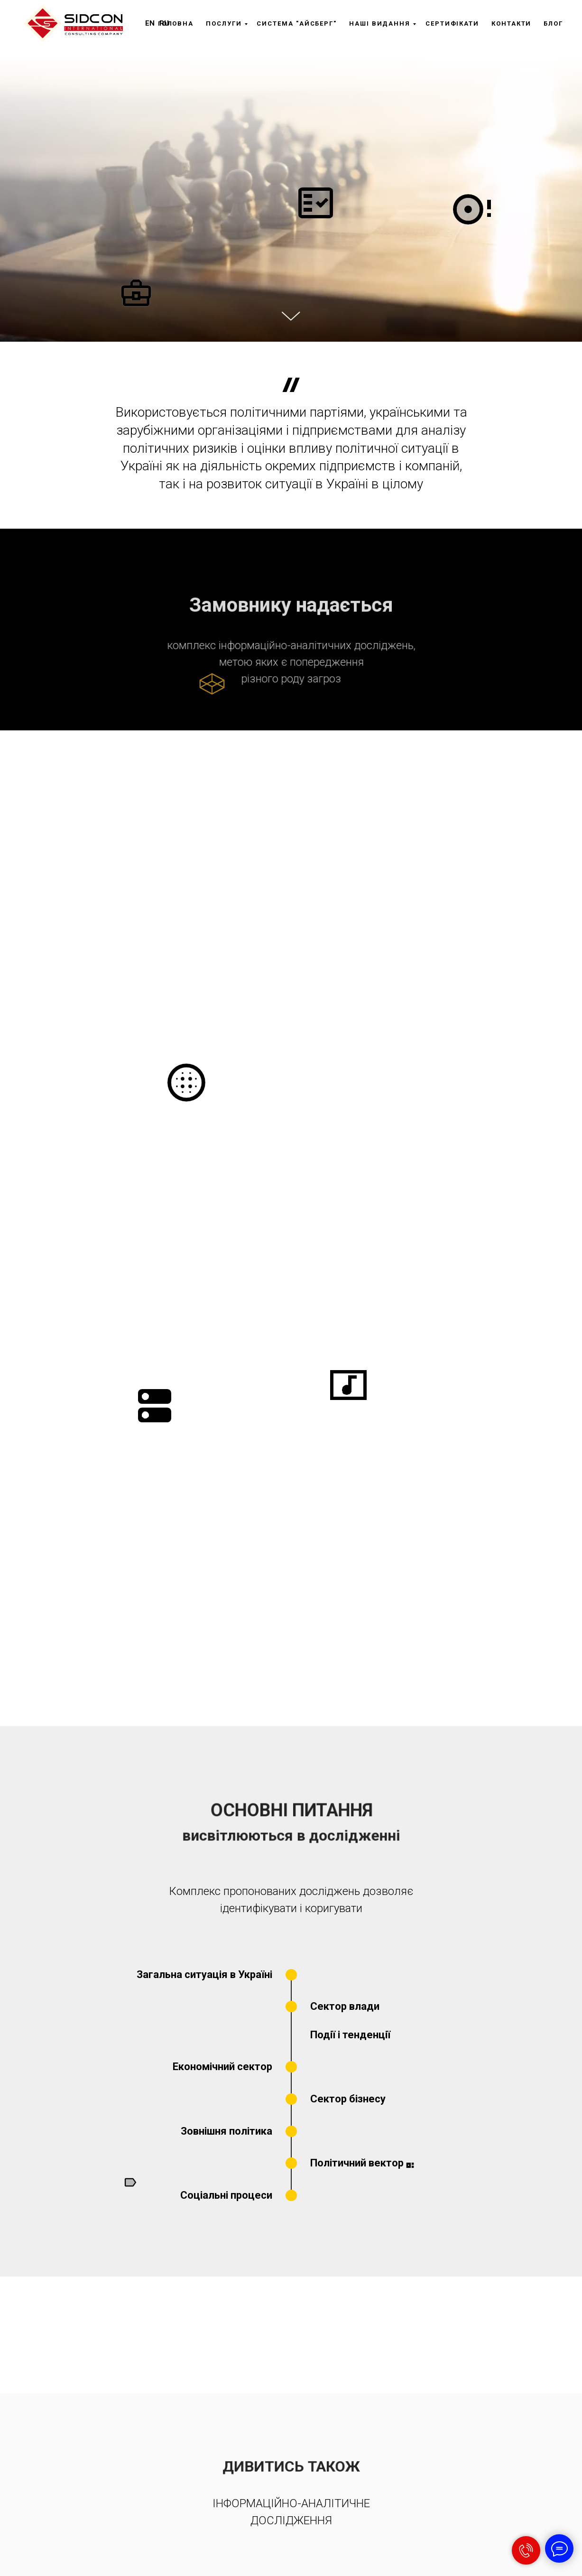  I want to click on apply circular blur effect to image, so click(186, 1083).